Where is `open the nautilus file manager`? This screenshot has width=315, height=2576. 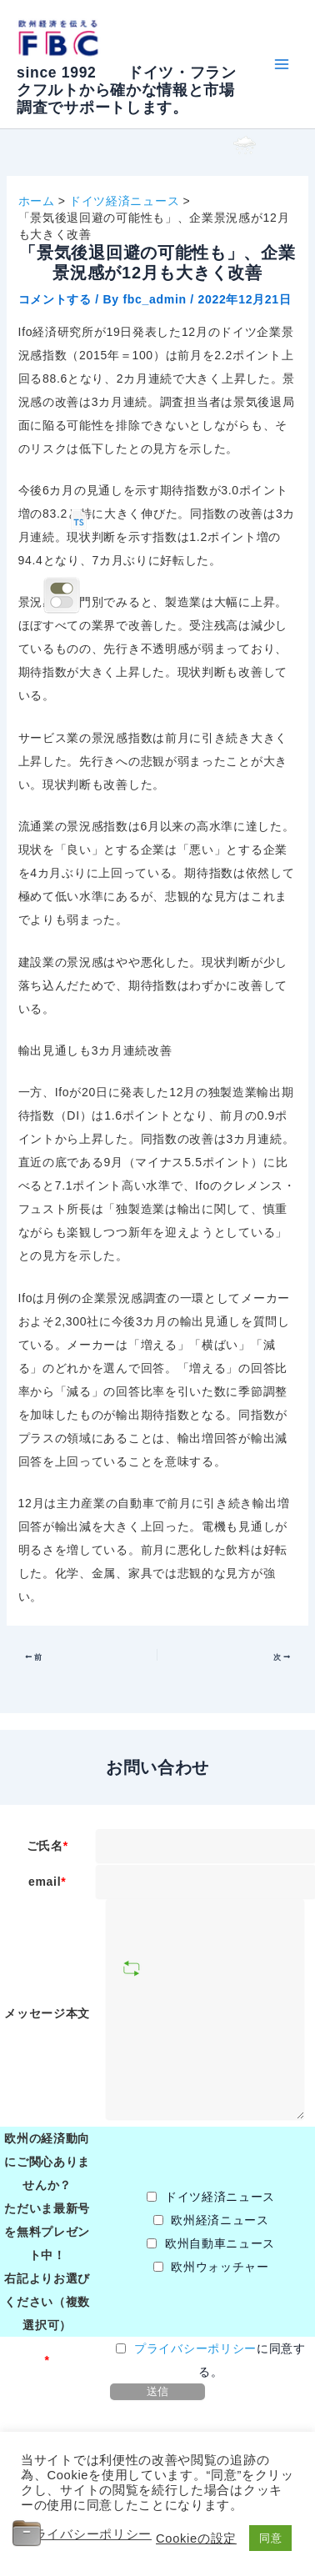 open the nautilus file manager is located at coordinates (27, 2533).